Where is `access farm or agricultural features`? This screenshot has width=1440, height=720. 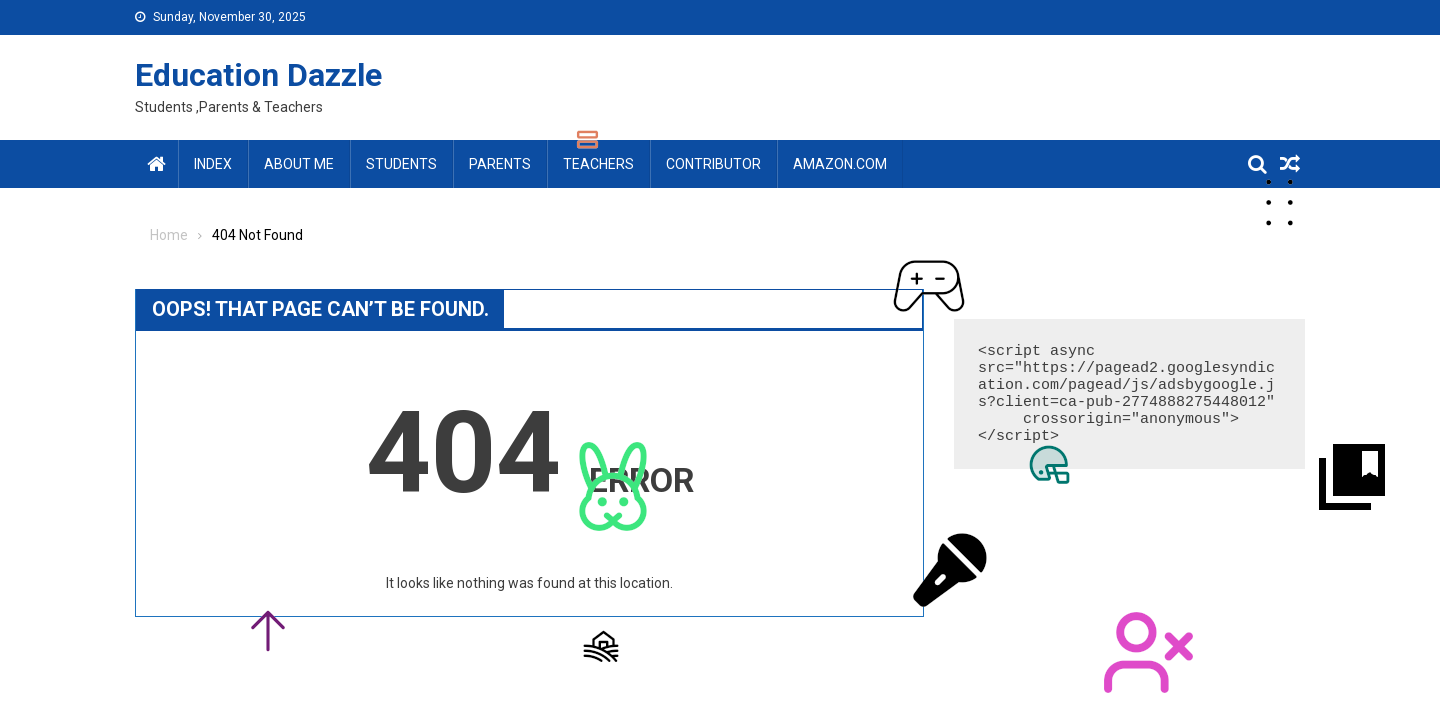 access farm or agricultural features is located at coordinates (601, 647).